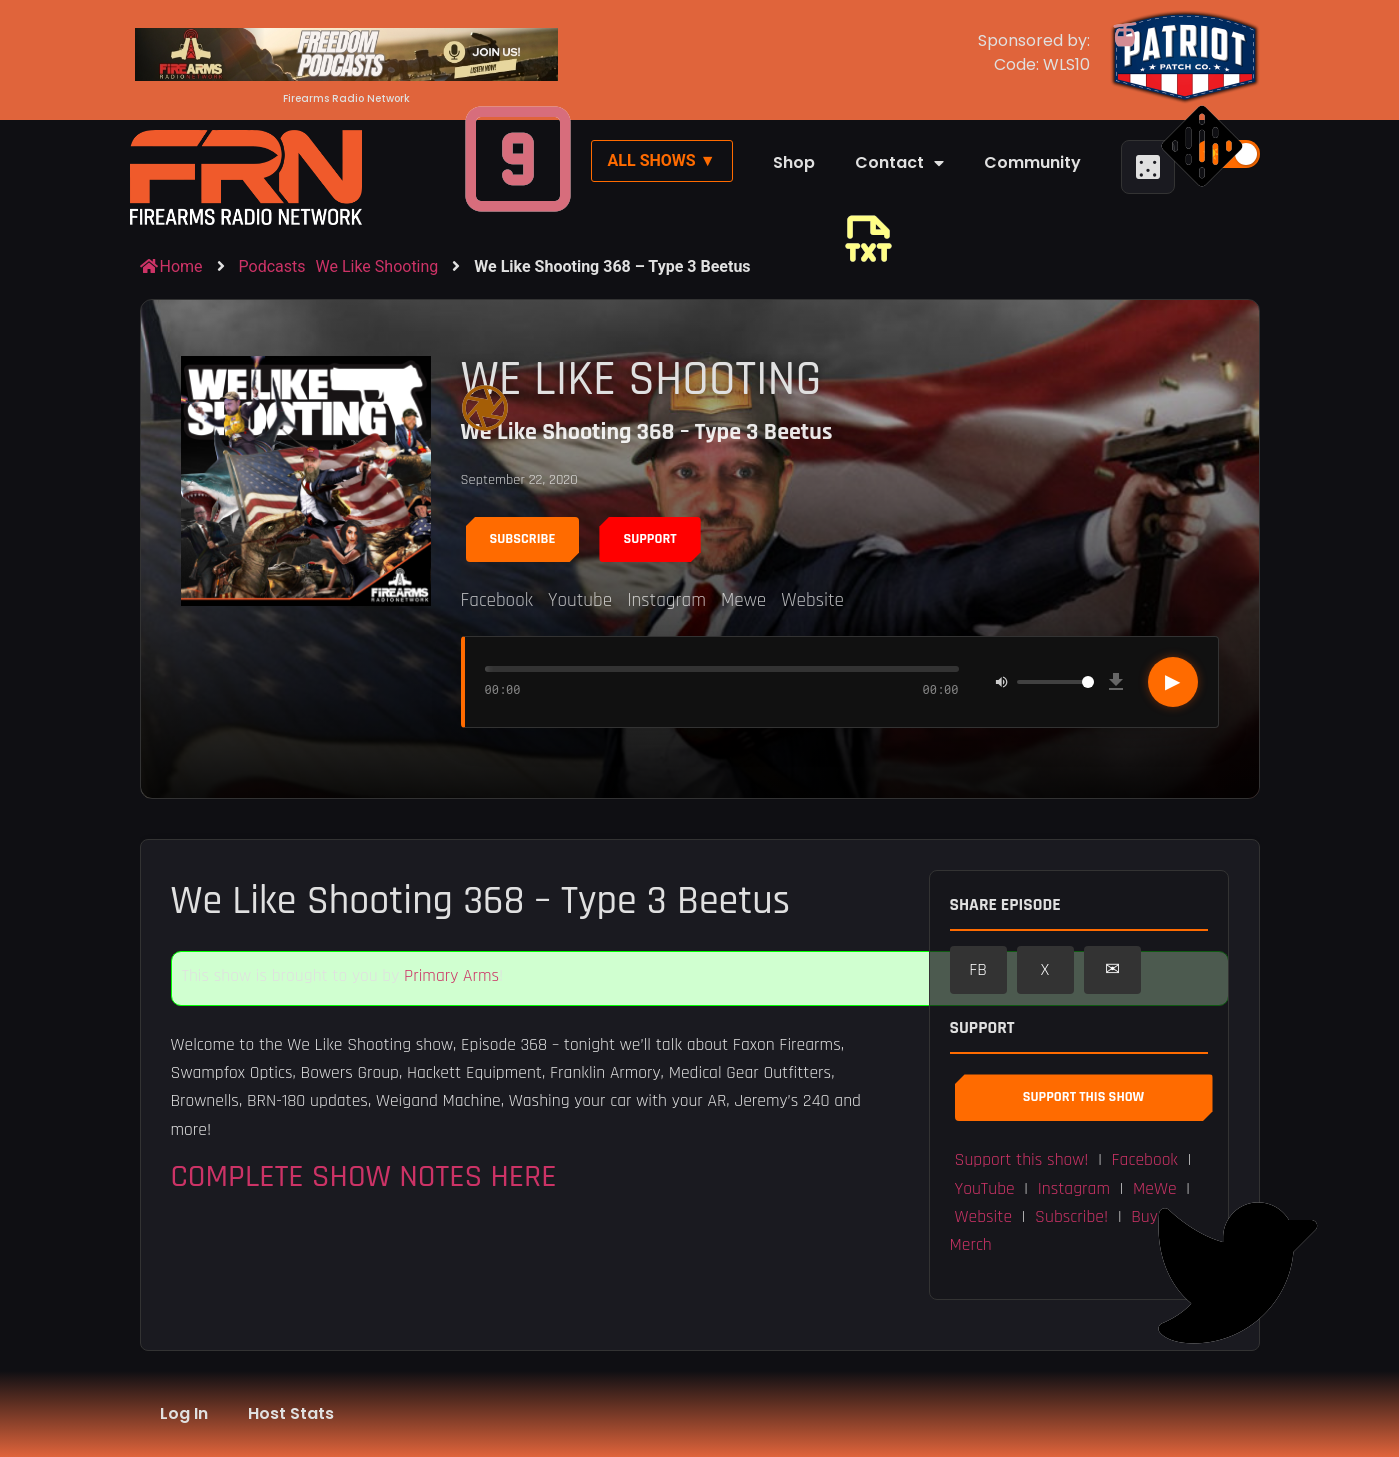 The image size is (1399, 1457). What do you see at coordinates (485, 408) in the screenshot?
I see `open camera settings` at bounding box center [485, 408].